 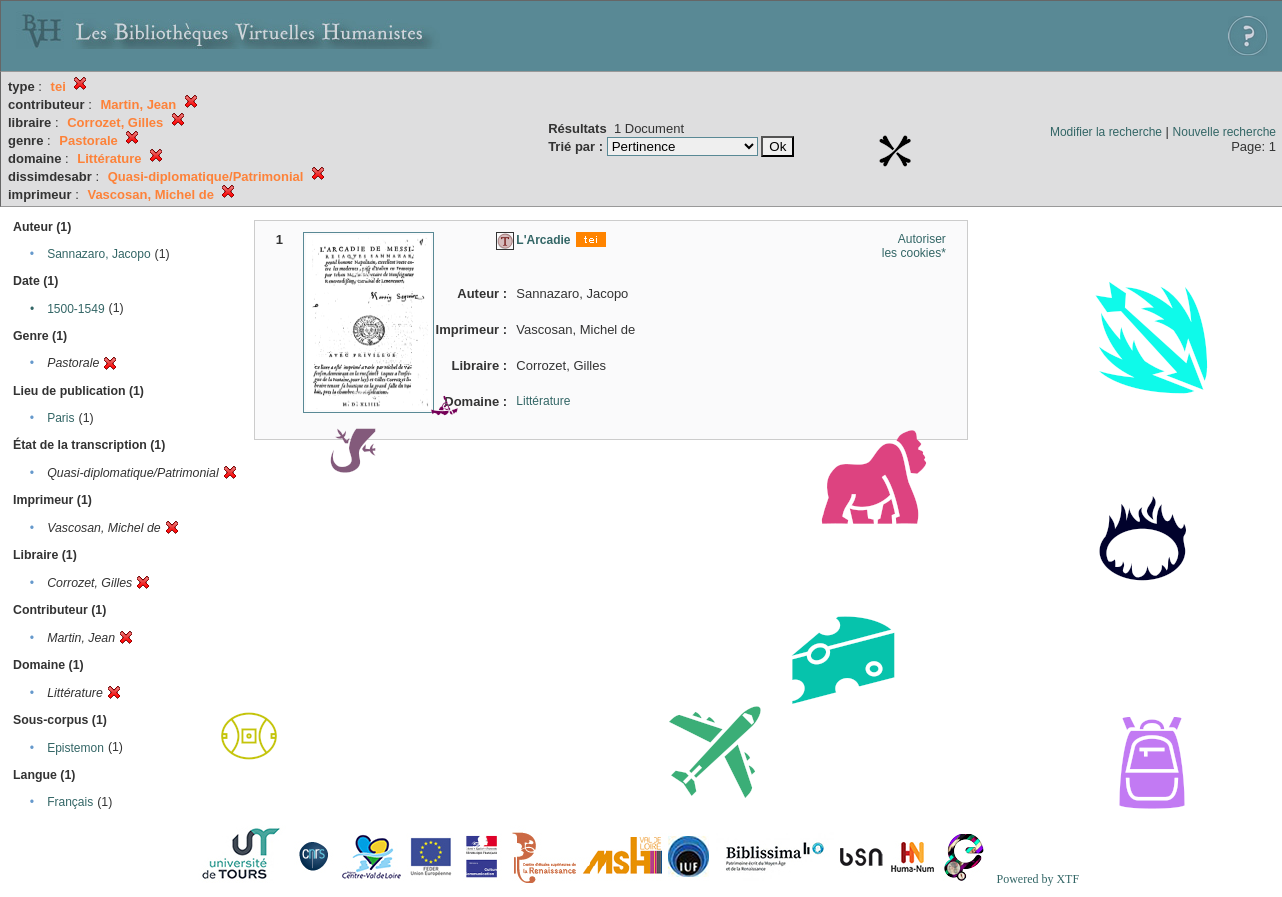 What do you see at coordinates (895, 151) in the screenshot?
I see `indicates danger or deadly hazard in game` at bounding box center [895, 151].